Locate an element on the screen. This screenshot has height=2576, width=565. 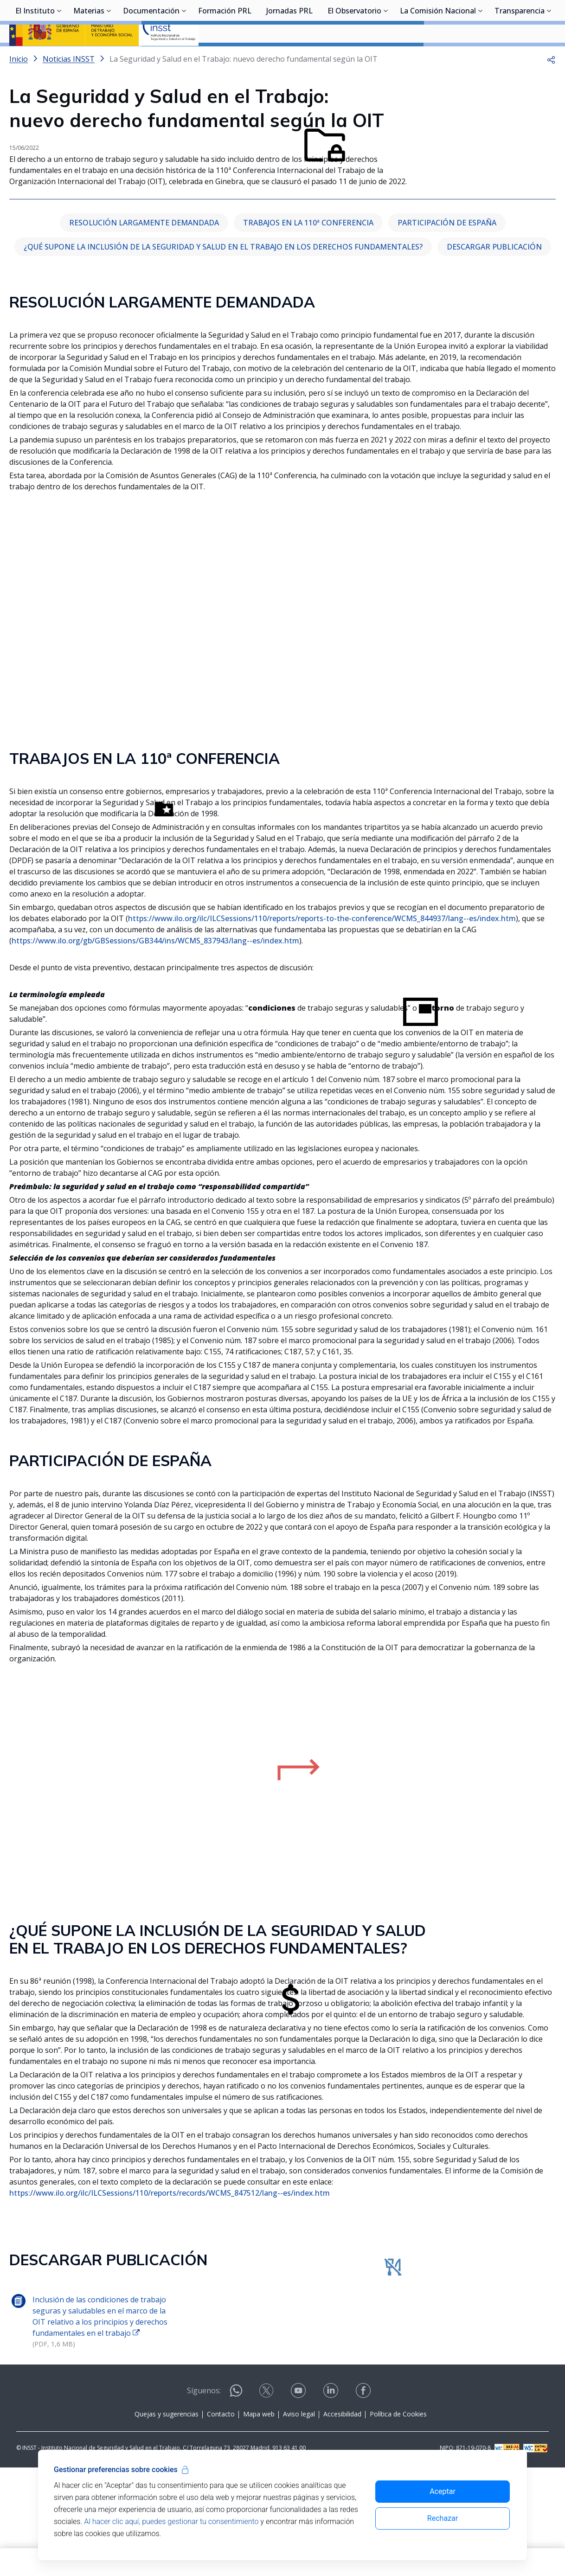
view or manage payment options is located at coordinates (291, 1999).